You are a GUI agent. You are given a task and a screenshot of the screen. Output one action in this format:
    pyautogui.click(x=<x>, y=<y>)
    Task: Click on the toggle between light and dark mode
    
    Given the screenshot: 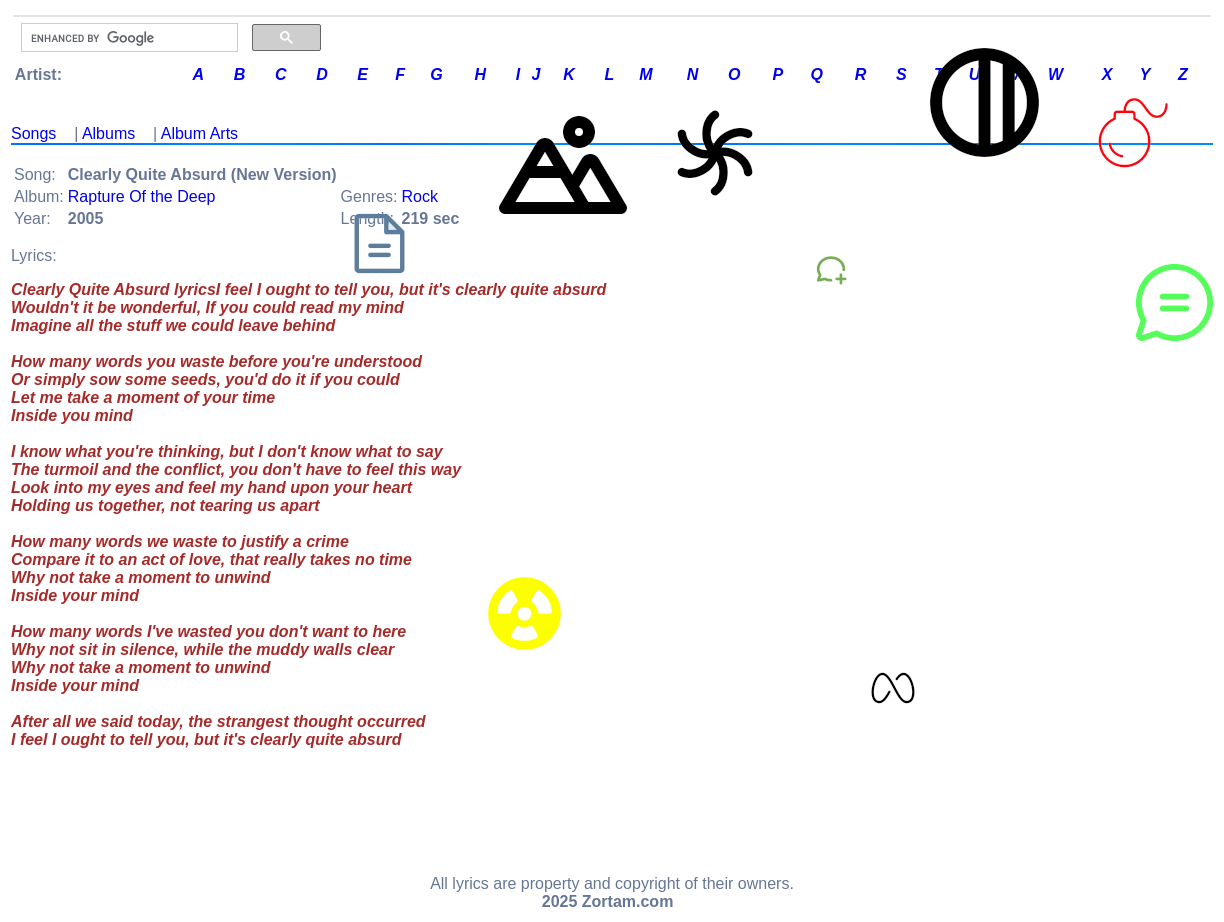 What is the action you would take?
    pyautogui.click(x=984, y=102)
    